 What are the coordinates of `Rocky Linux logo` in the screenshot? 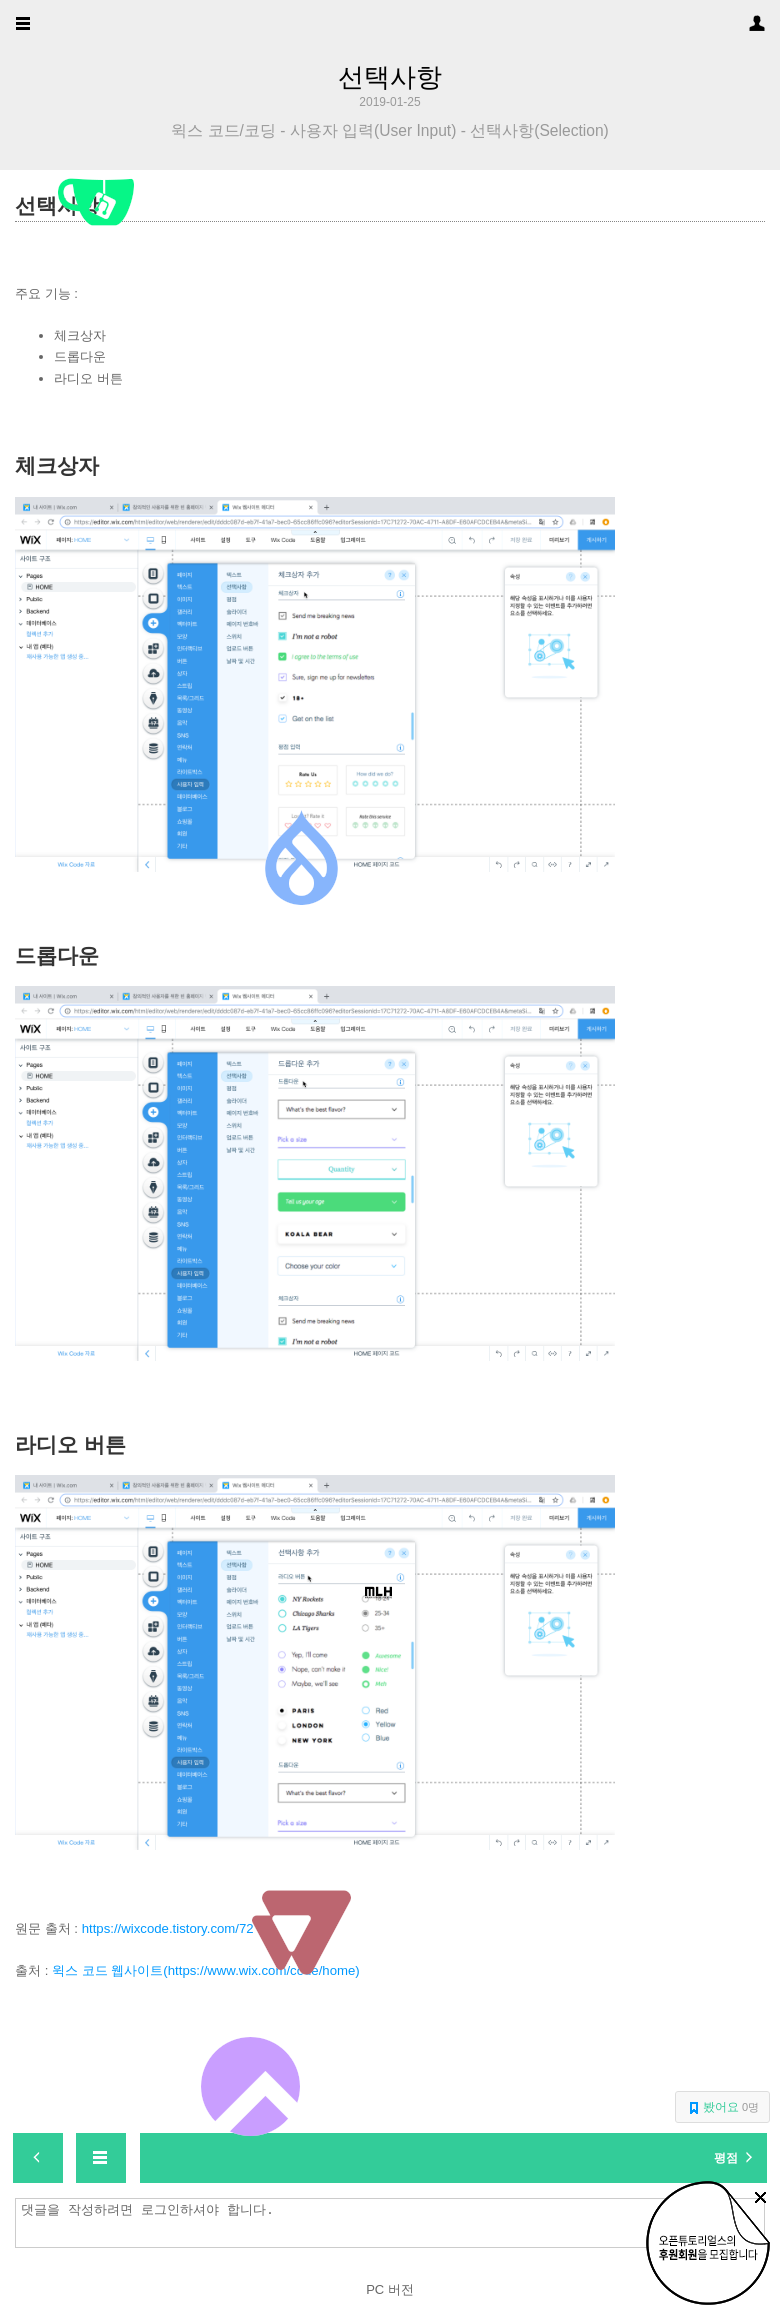 It's located at (250, 2086).